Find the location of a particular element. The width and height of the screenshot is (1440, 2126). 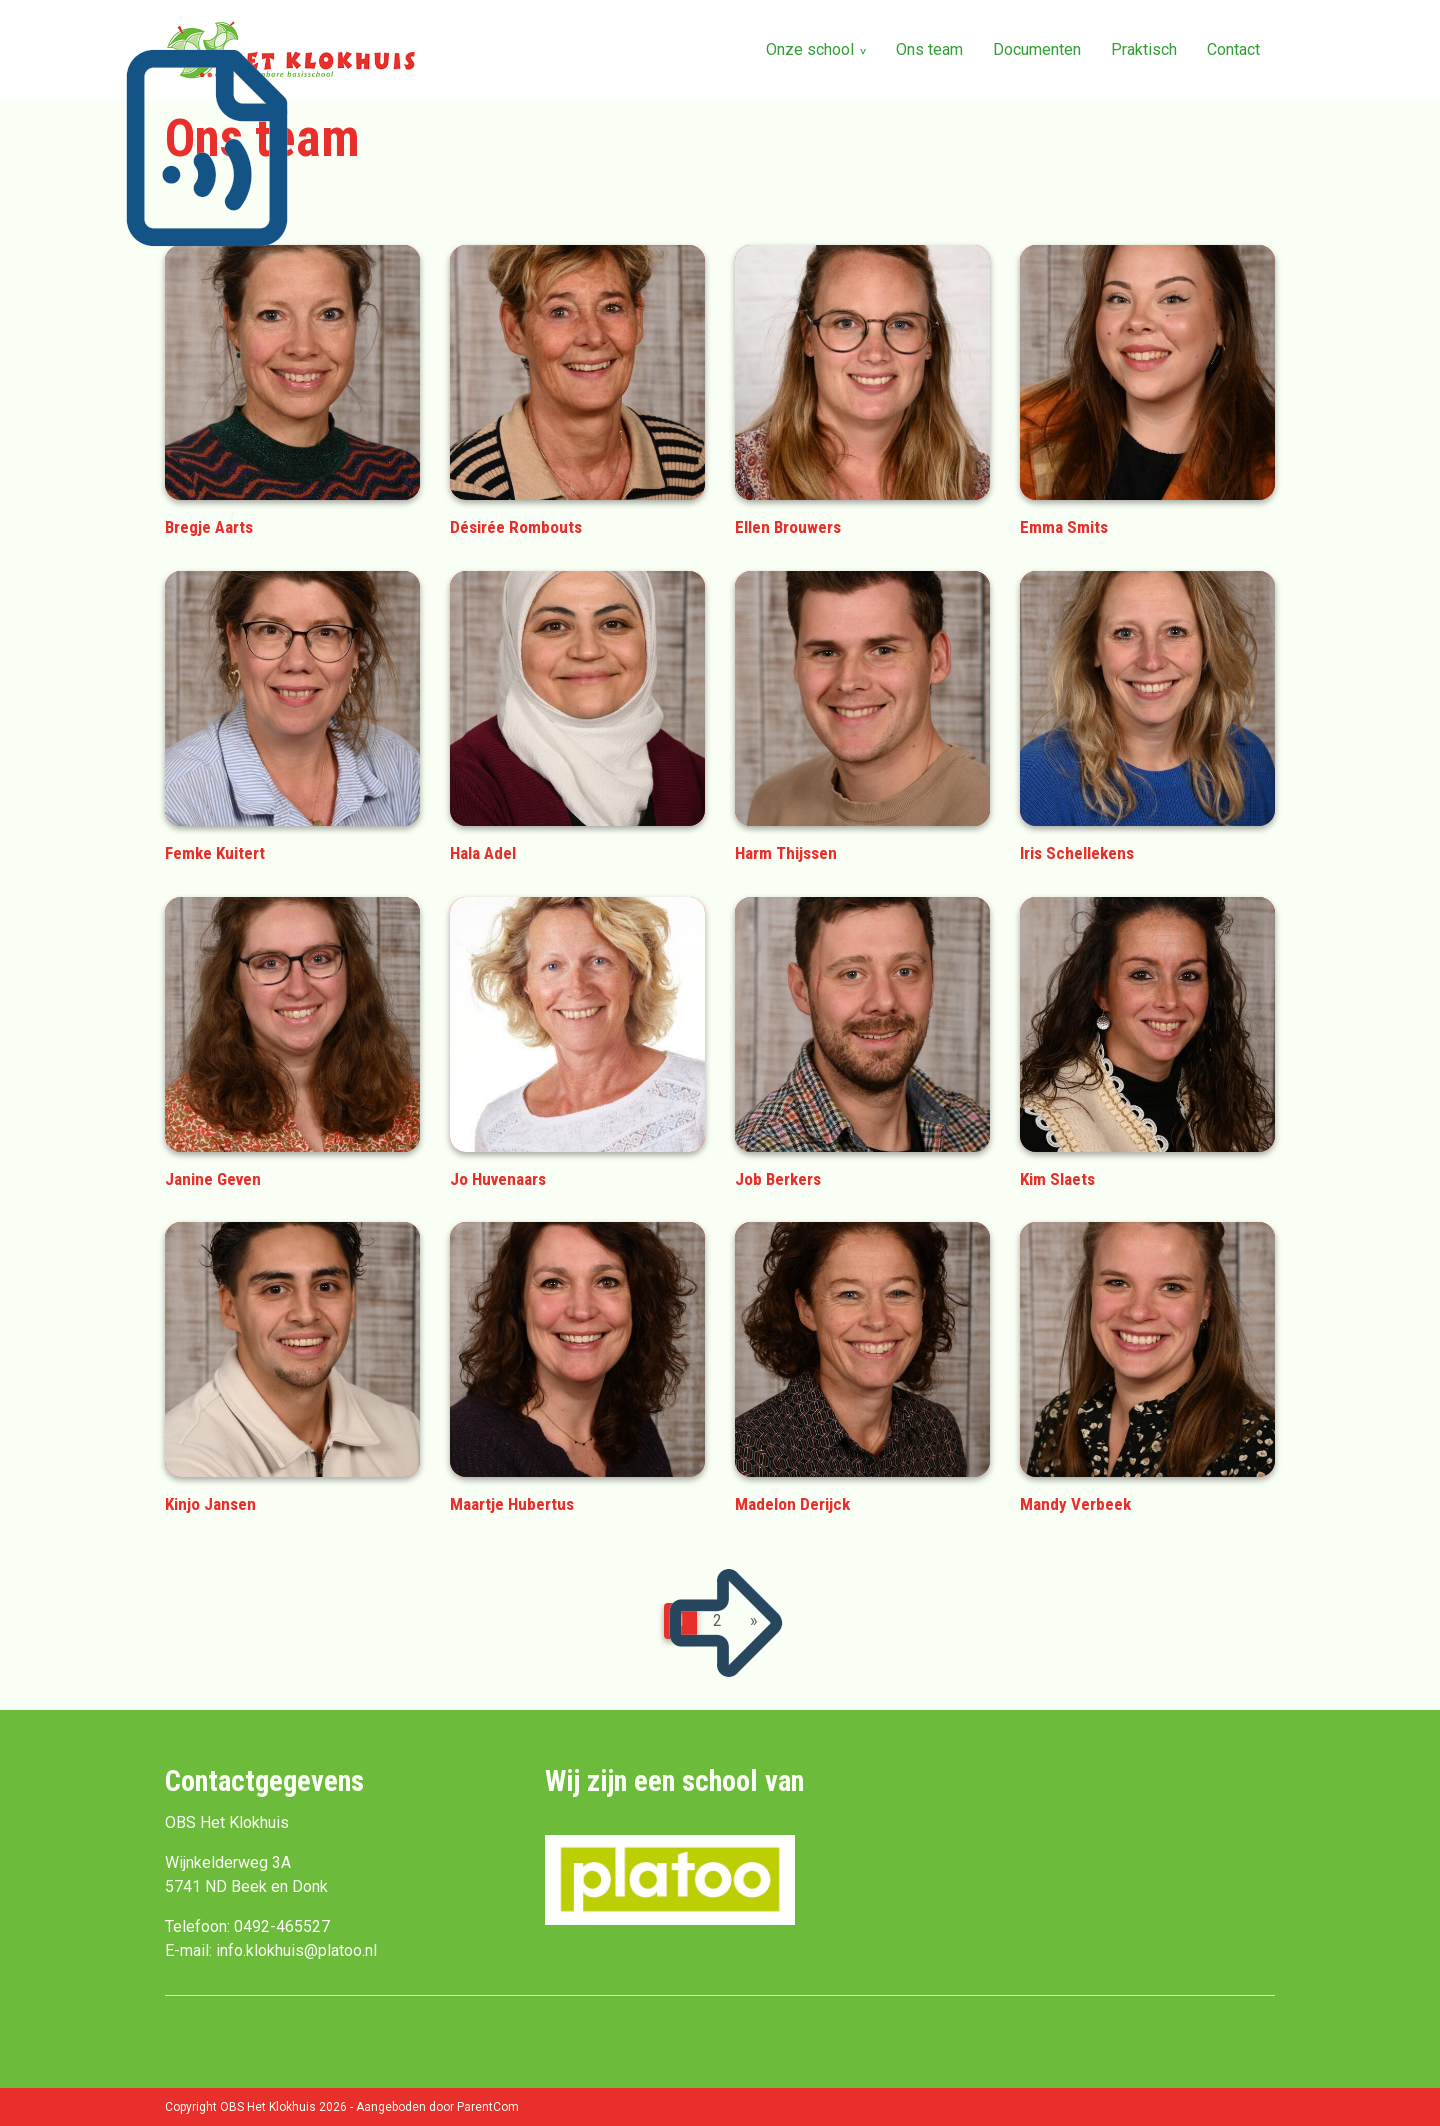

open audio file is located at coordinates (207, 148).